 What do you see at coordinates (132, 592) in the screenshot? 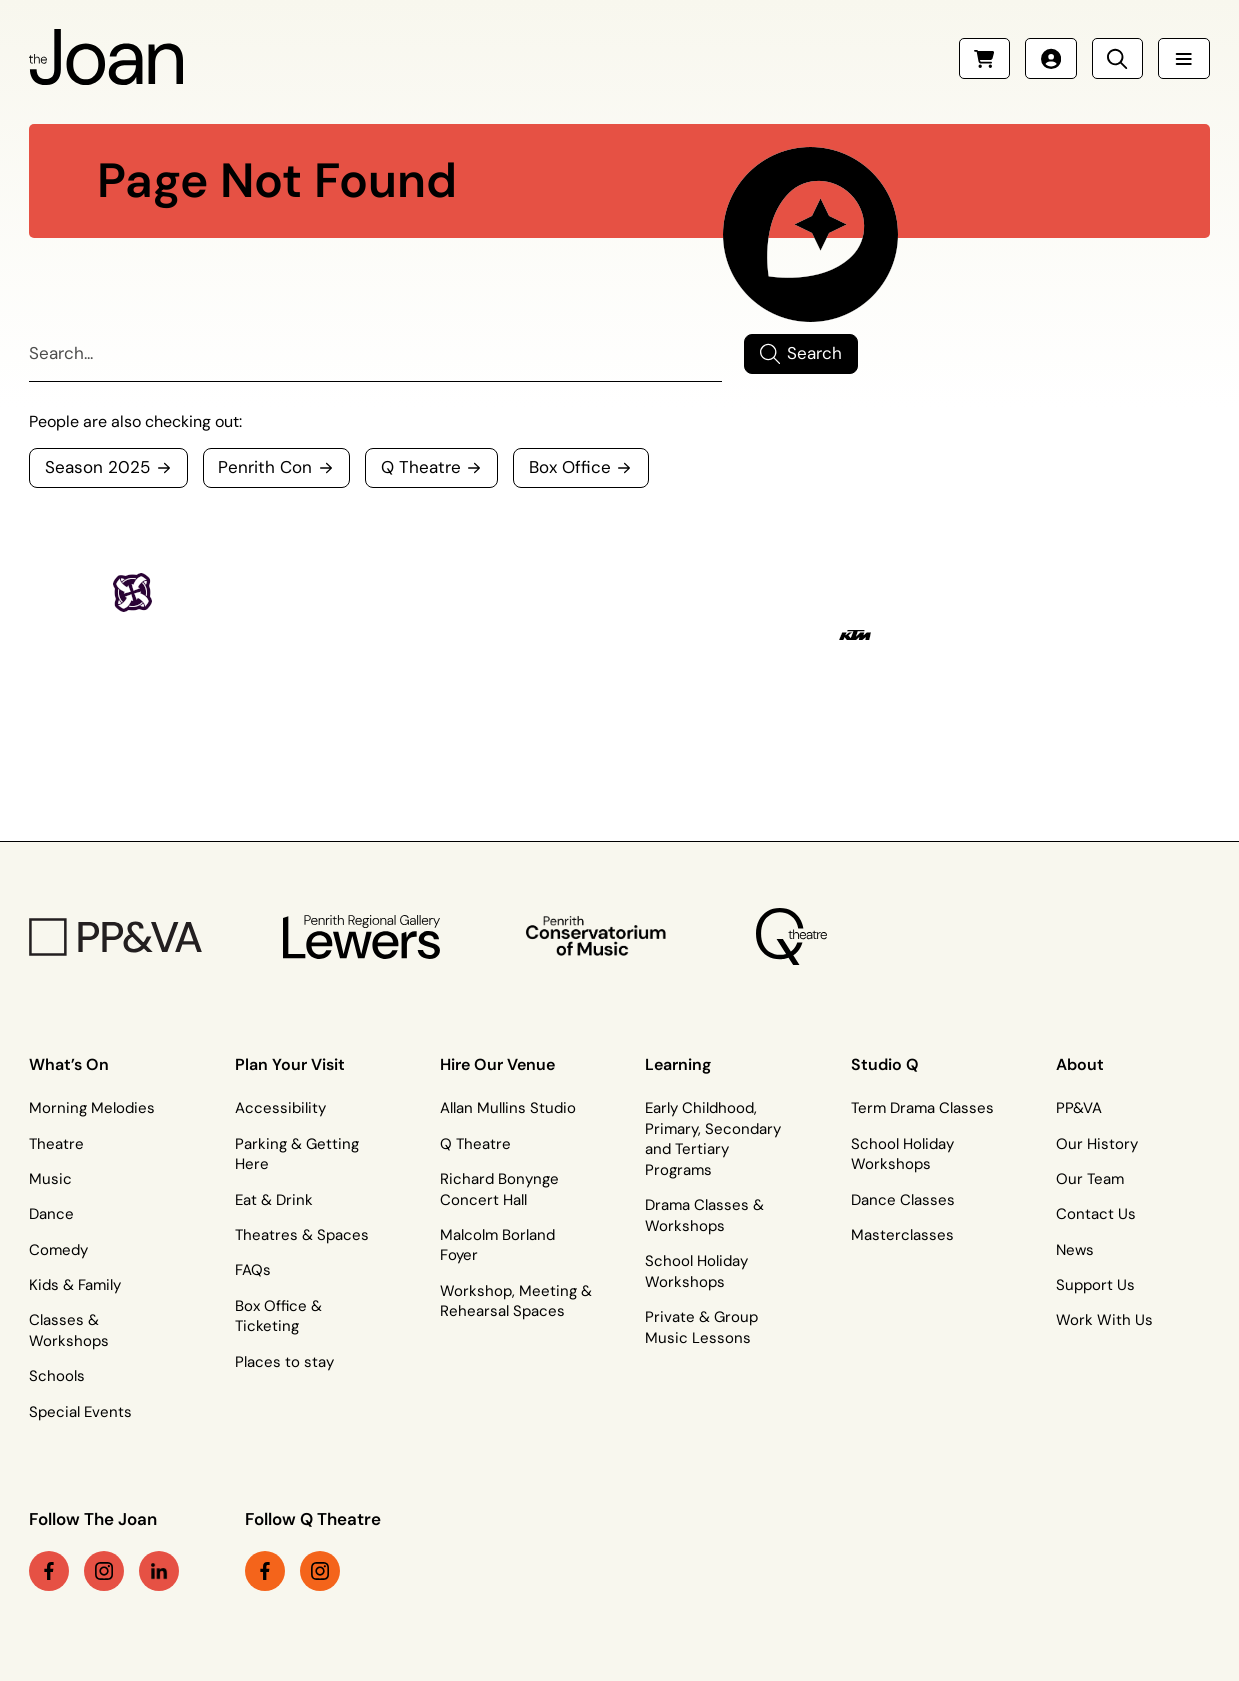
I see `visit Nexus Mods website` at bounding box center [132, 592].